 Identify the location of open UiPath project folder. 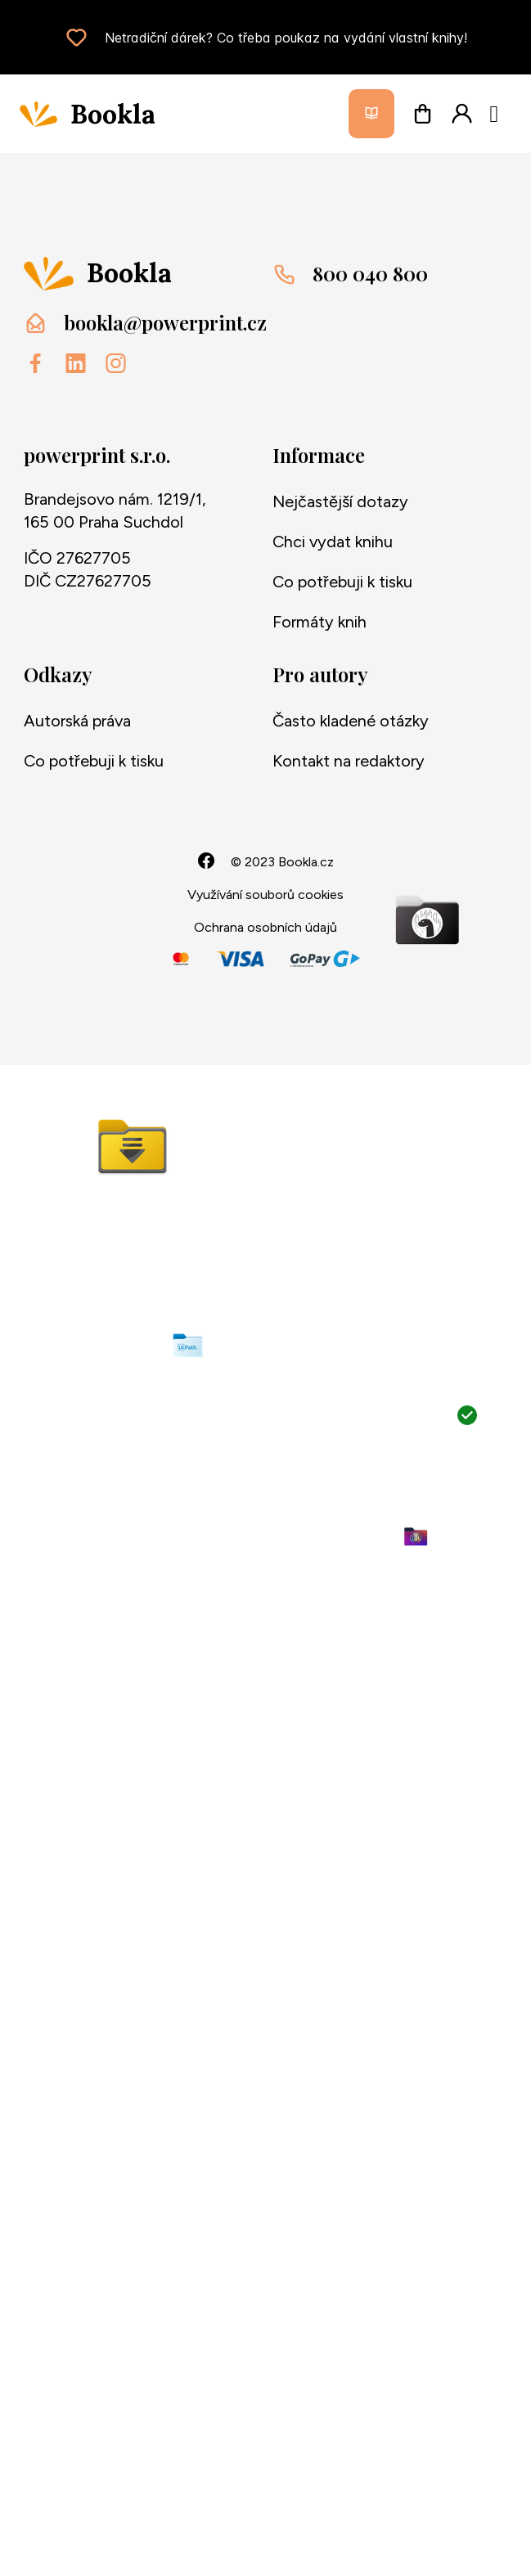
(187, 1346).